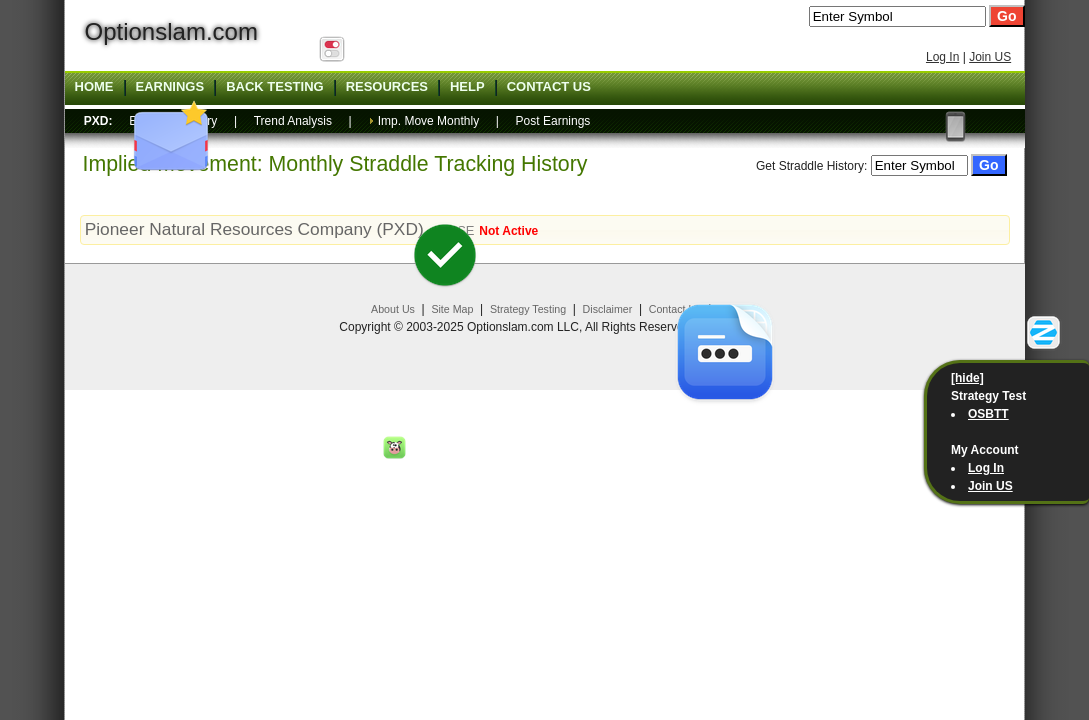 The image size is (1089, 720). I want to click on indicates unread email in your inbox, so click(171, 141).